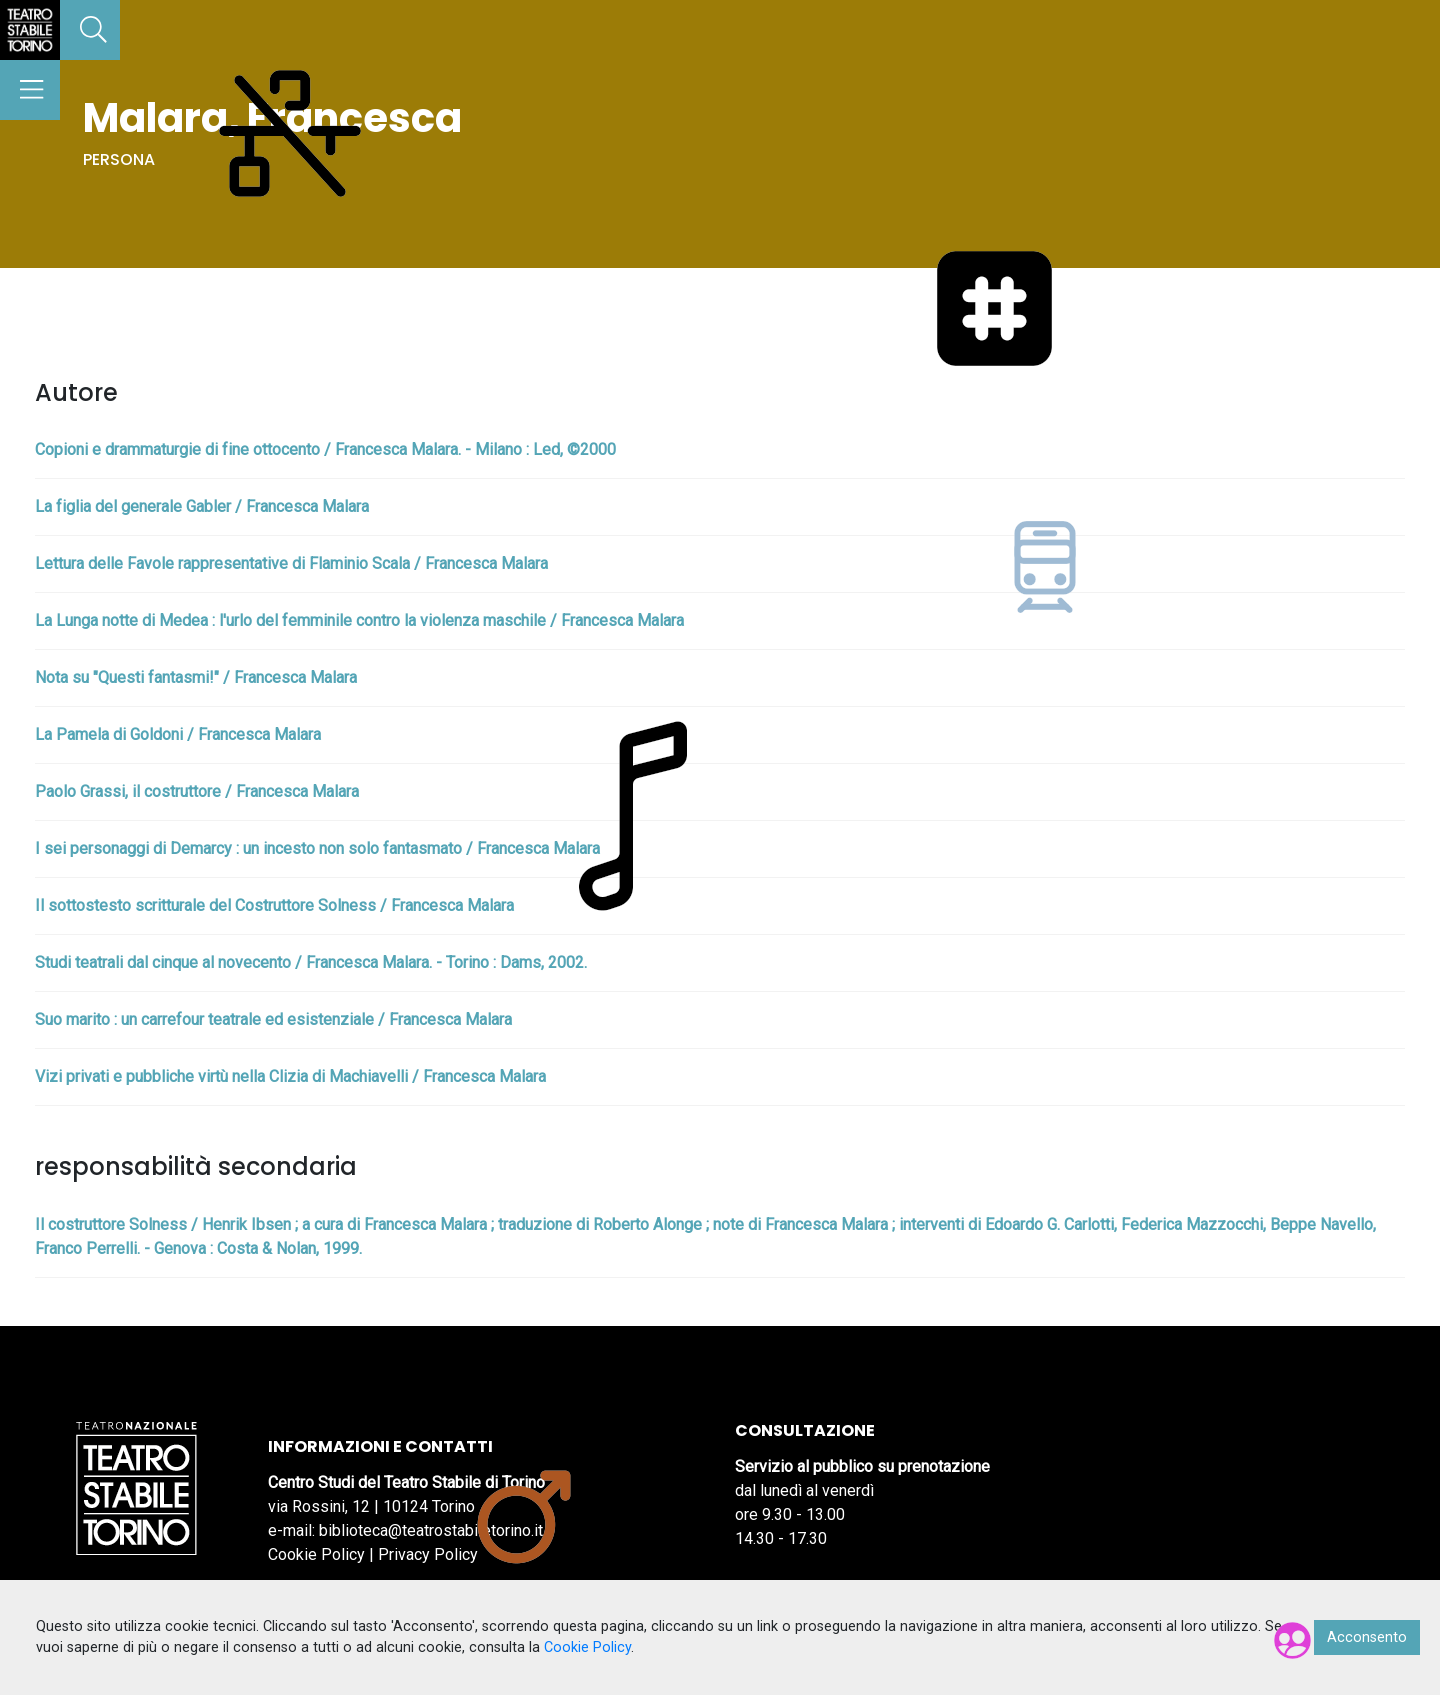 Image resolution: width=1440 pixels, height=1695 pixels. Describe the element at coordinates (994, 308) in the screenshot. I see `view grid or table layout` at that location.